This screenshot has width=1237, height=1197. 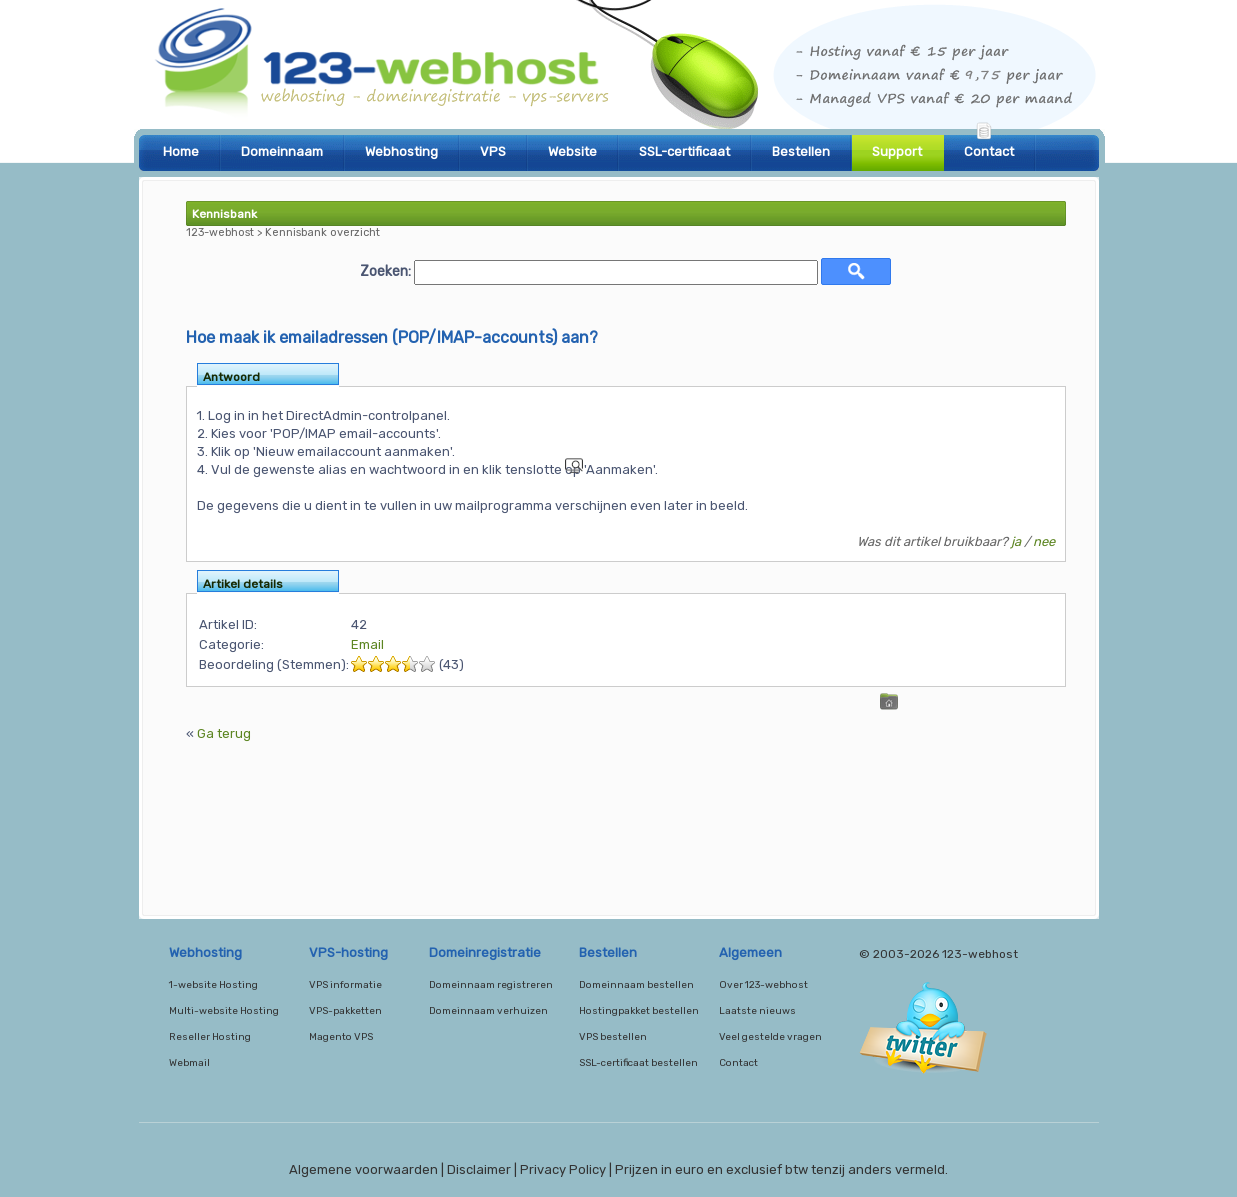 I want to click on open a database file, so click(x=984, y=131).